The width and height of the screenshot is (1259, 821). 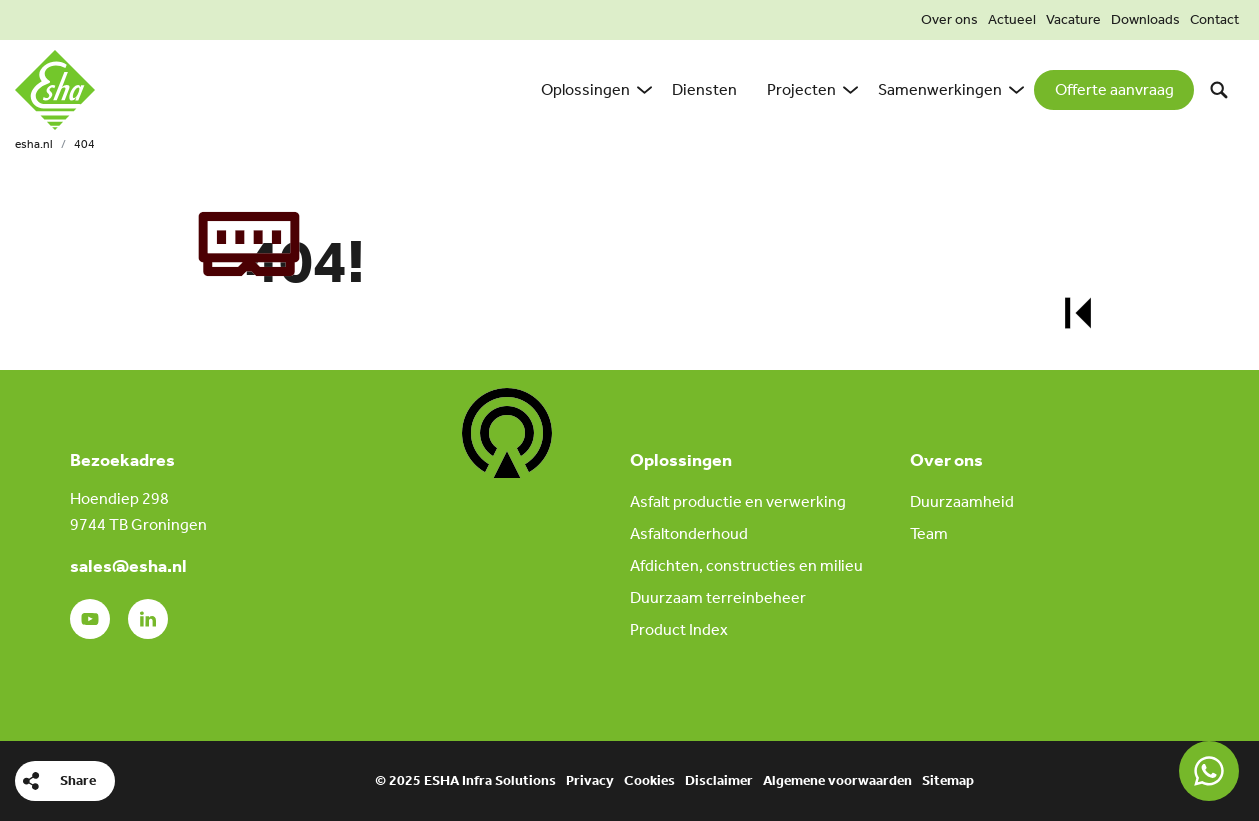 What do you see at coordinates (249, 244) in the screenshot?
I see `view system RAM or memory status` at bounding box center [249, 244].